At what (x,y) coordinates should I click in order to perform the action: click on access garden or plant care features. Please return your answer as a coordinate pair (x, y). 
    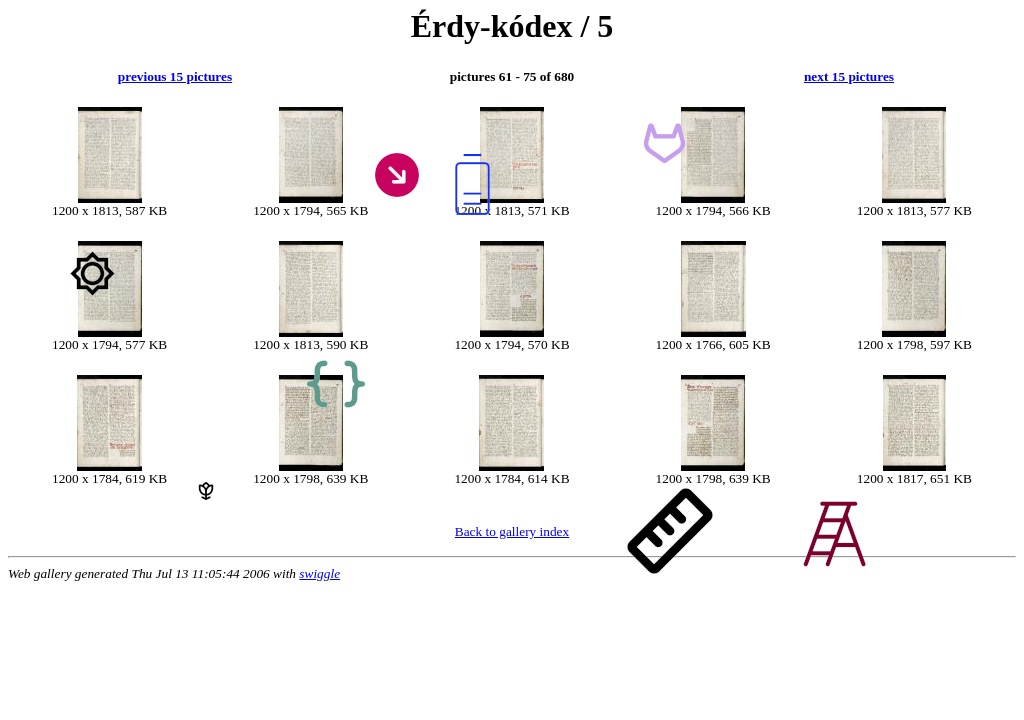
    Looking at the image, I should click on (206, 491).